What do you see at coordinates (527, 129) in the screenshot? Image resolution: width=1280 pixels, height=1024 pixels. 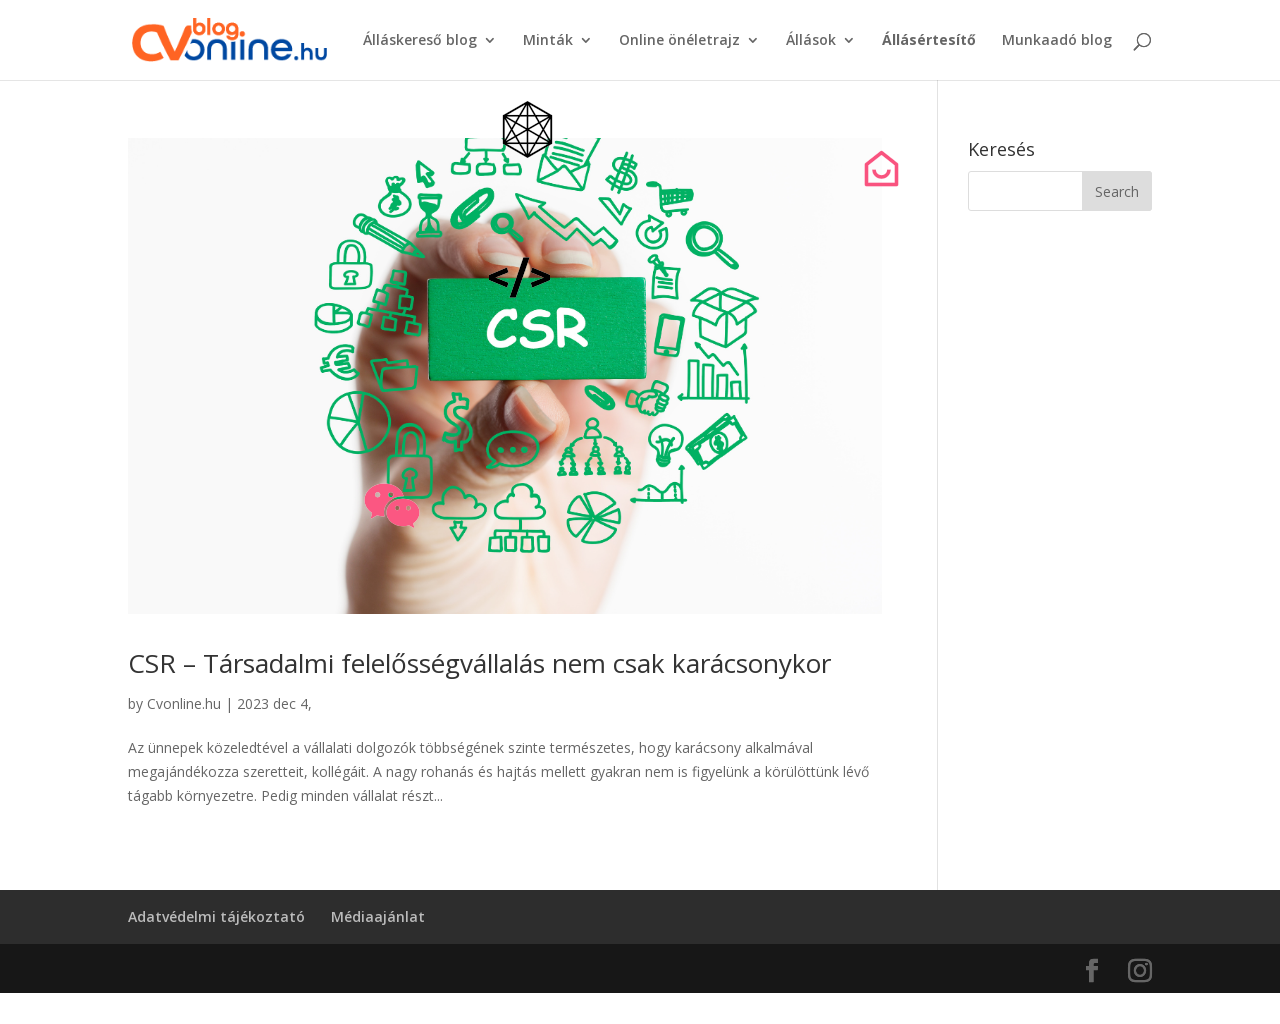 I see `OpenJS Foundation logo` at bounding box center [527, 129].